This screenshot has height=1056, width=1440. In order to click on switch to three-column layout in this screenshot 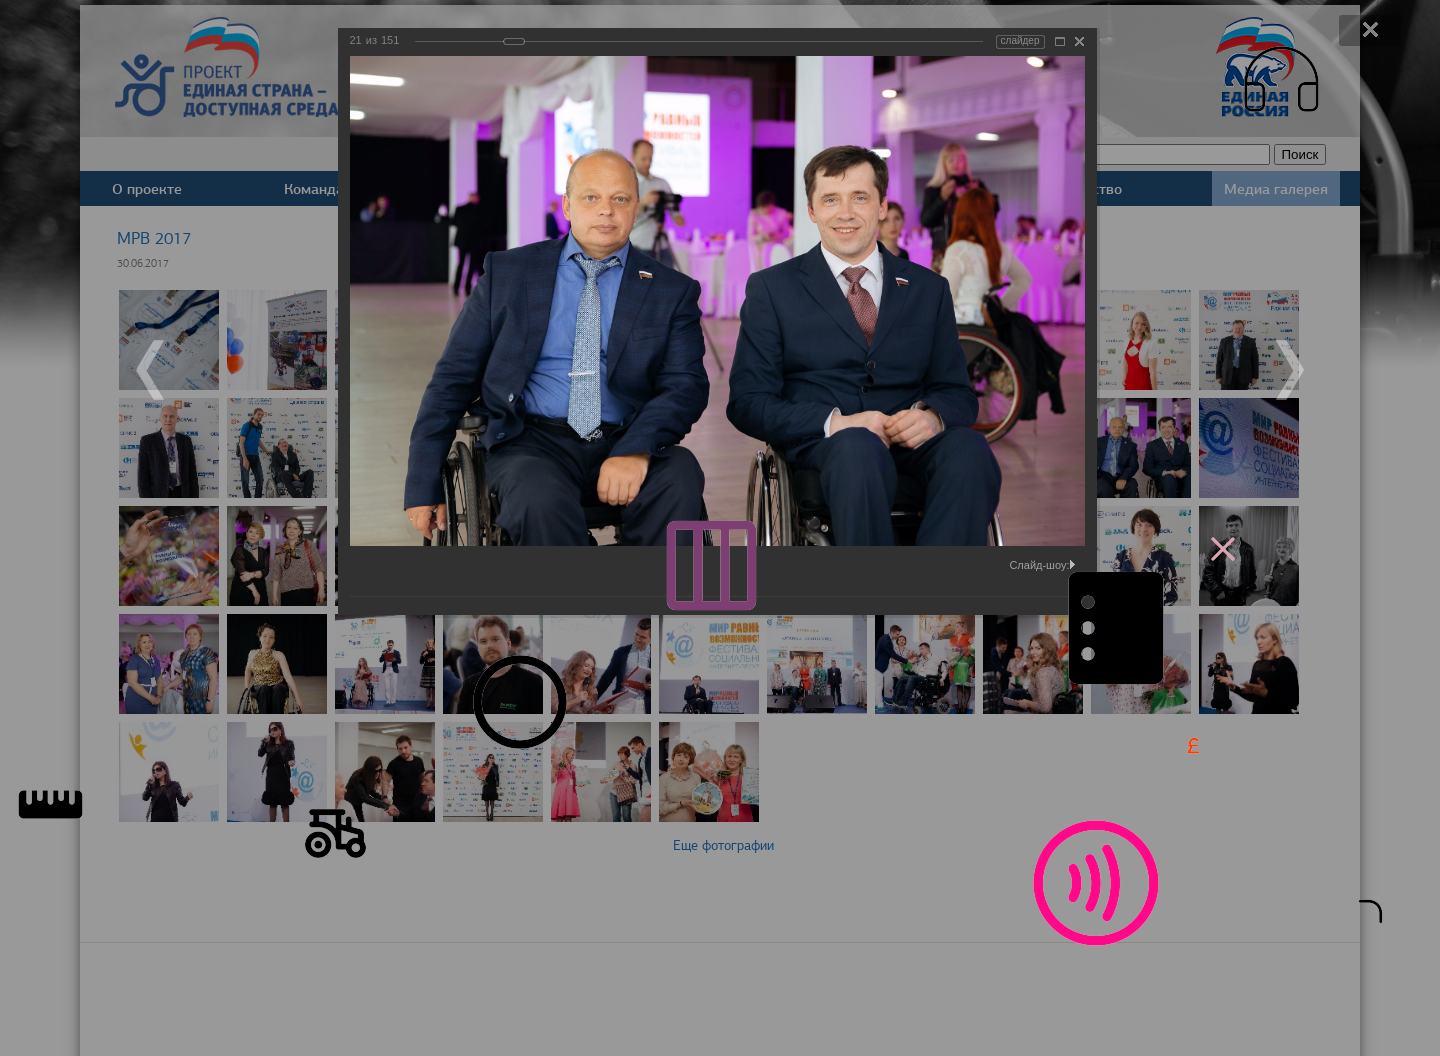, I will do `click(711, 565)`.